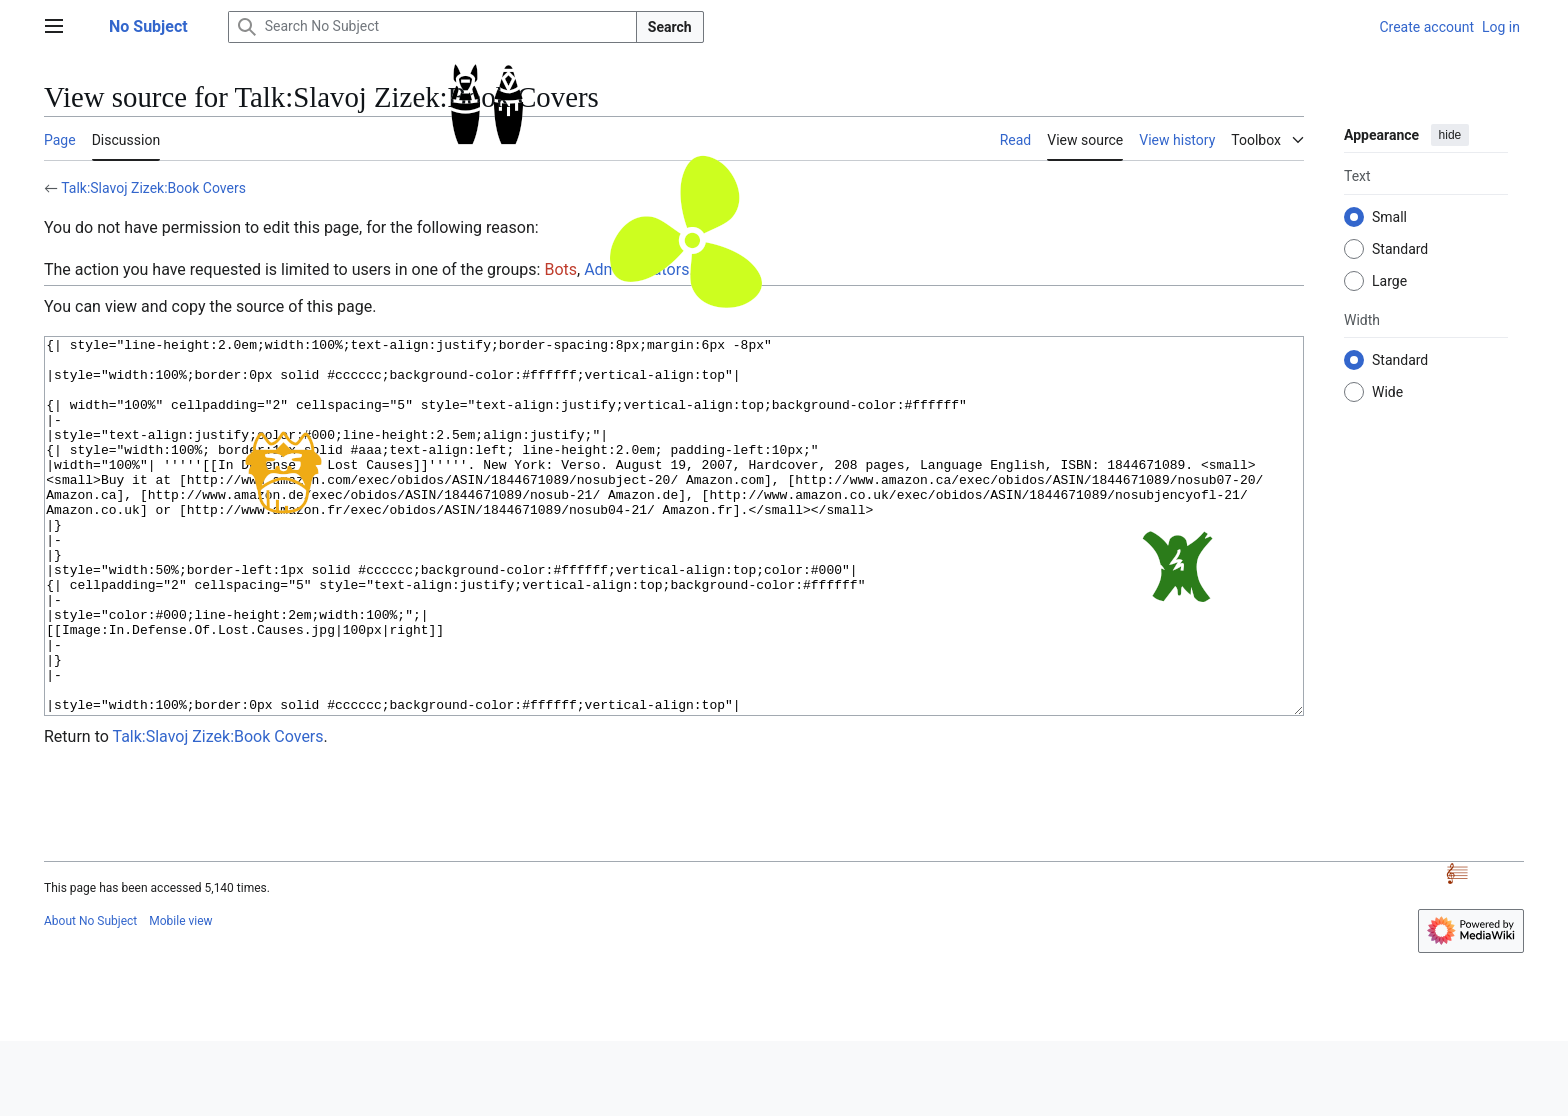  Describe the element at coordinates (1177, 566) in the screenshot. I see `select animal hide material or resource` at that location.